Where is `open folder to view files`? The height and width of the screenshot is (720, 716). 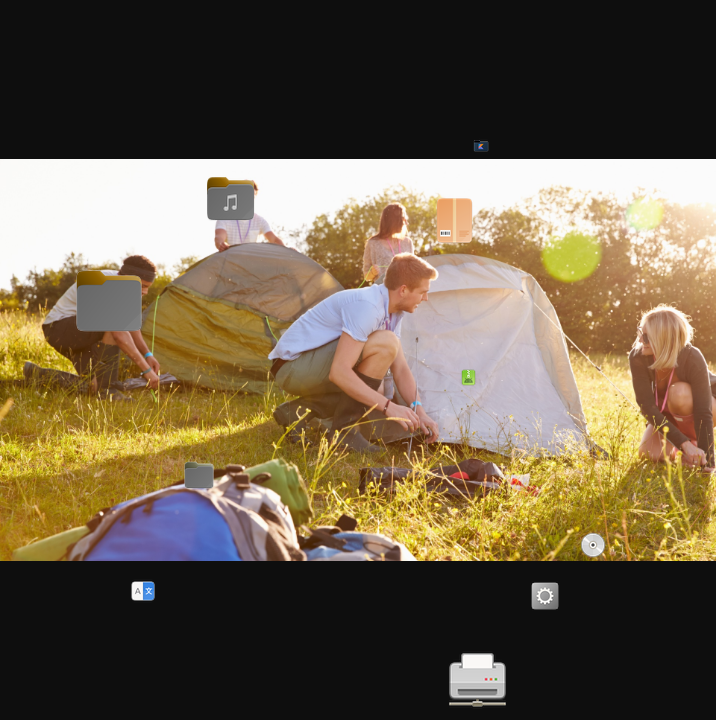 open folder to view files is located at coordinates (199, 475).